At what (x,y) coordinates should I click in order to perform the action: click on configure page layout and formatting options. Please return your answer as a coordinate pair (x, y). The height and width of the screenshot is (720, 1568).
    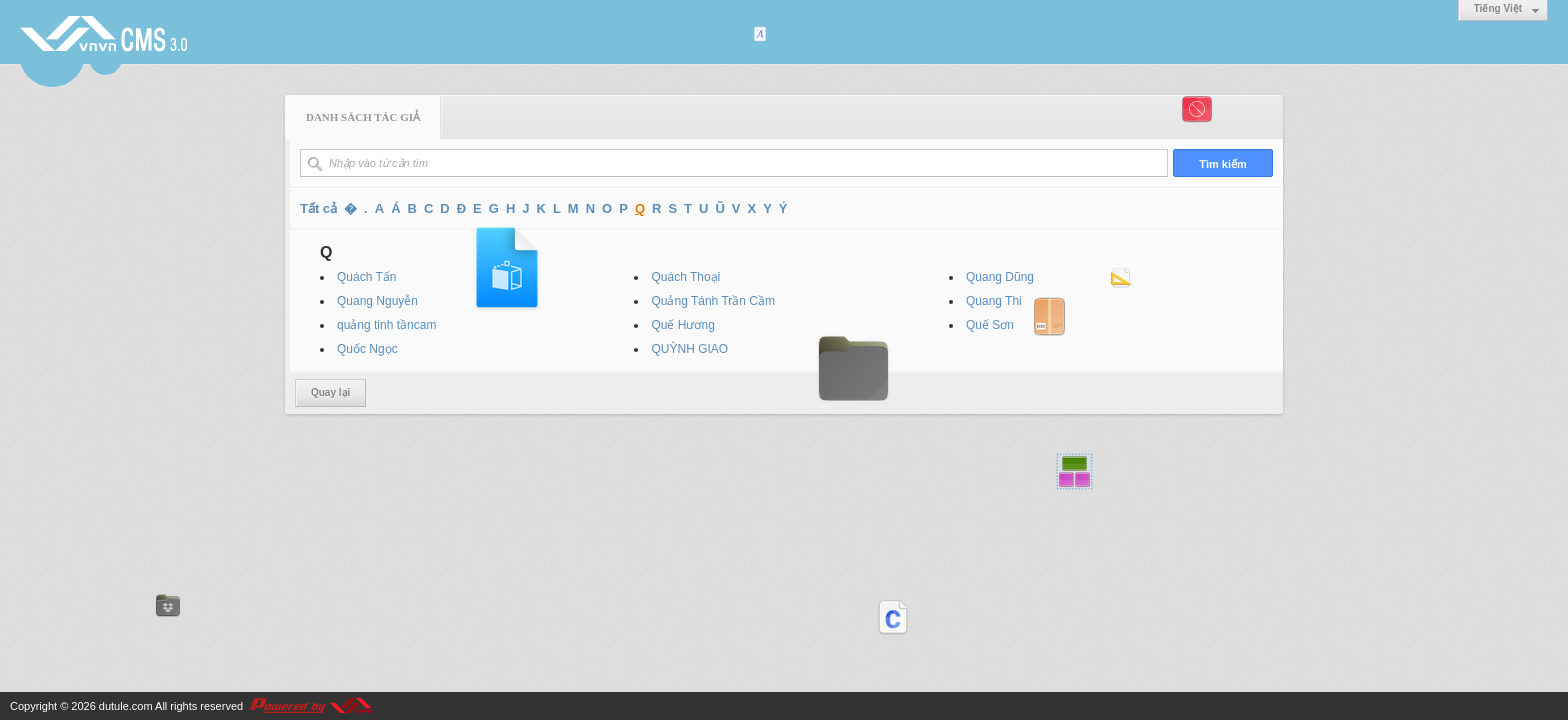
    Looking at the image, I should click on (1121, 277).